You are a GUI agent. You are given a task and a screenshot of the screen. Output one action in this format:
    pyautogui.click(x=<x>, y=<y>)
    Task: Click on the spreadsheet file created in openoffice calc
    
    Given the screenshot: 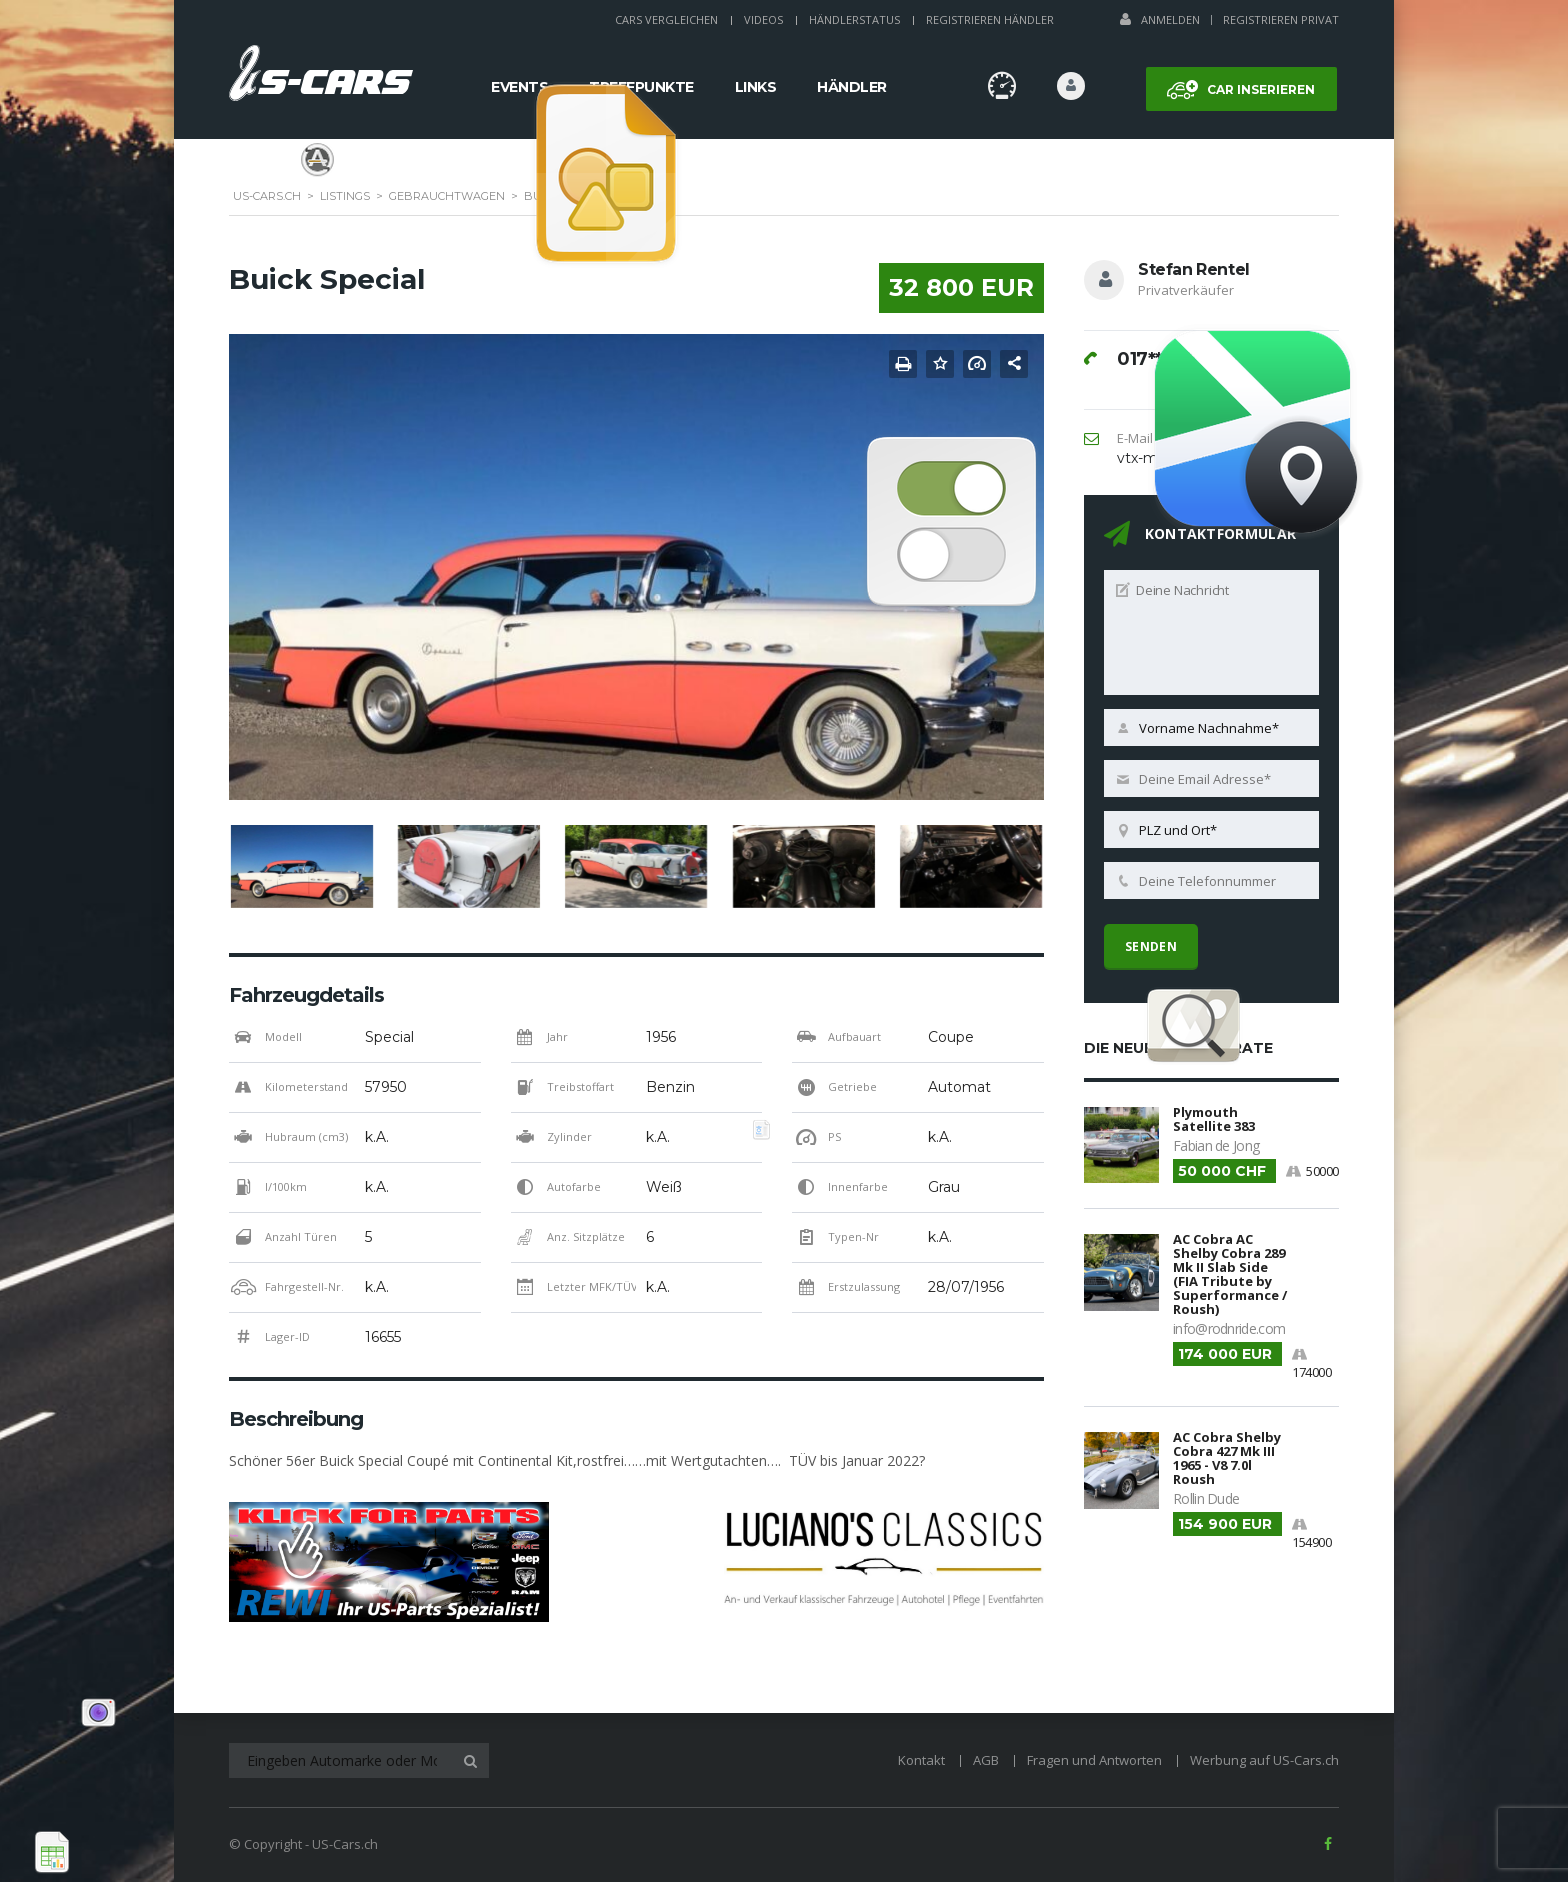 What is the action you would take?
    pyautogui.click(x=52, y=1852)
    